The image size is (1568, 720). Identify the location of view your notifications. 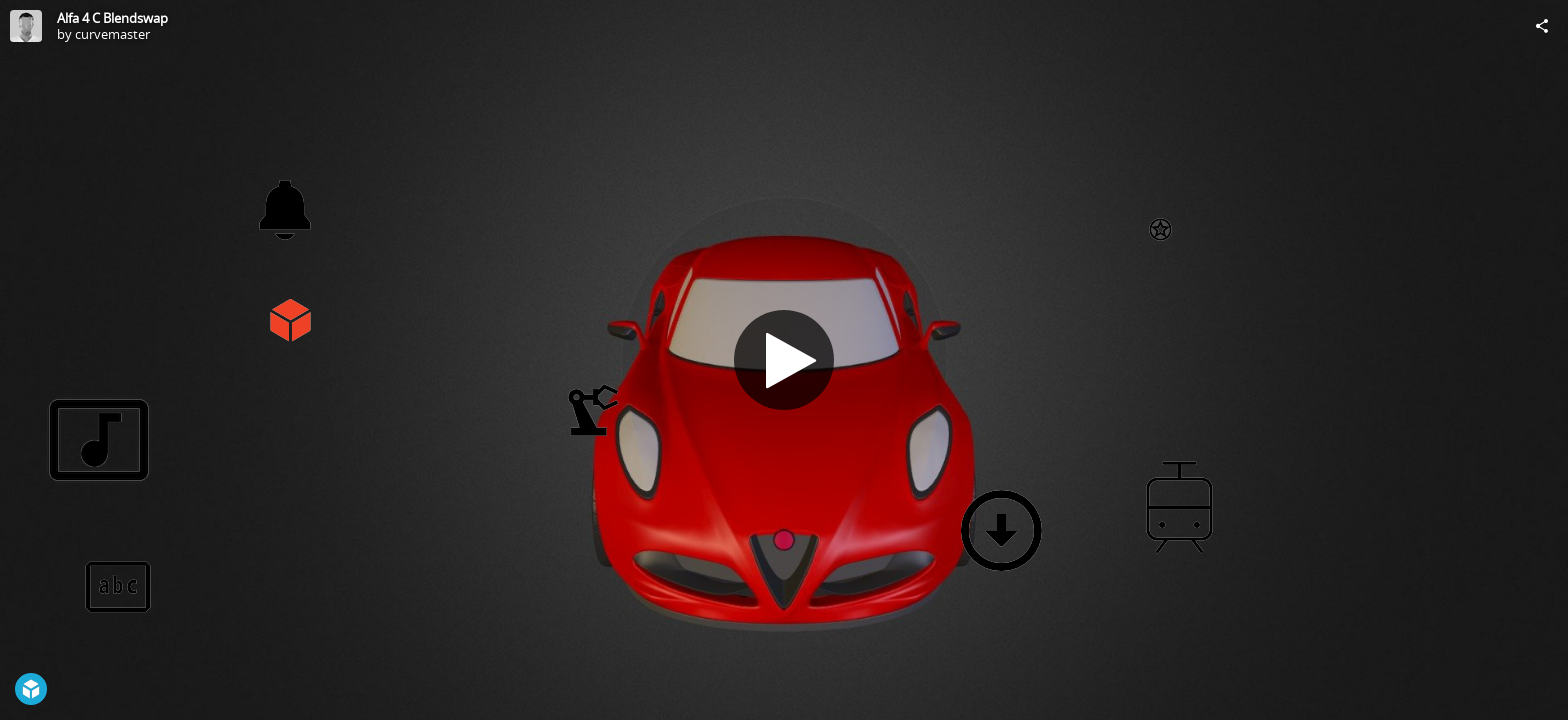
(285, 210).